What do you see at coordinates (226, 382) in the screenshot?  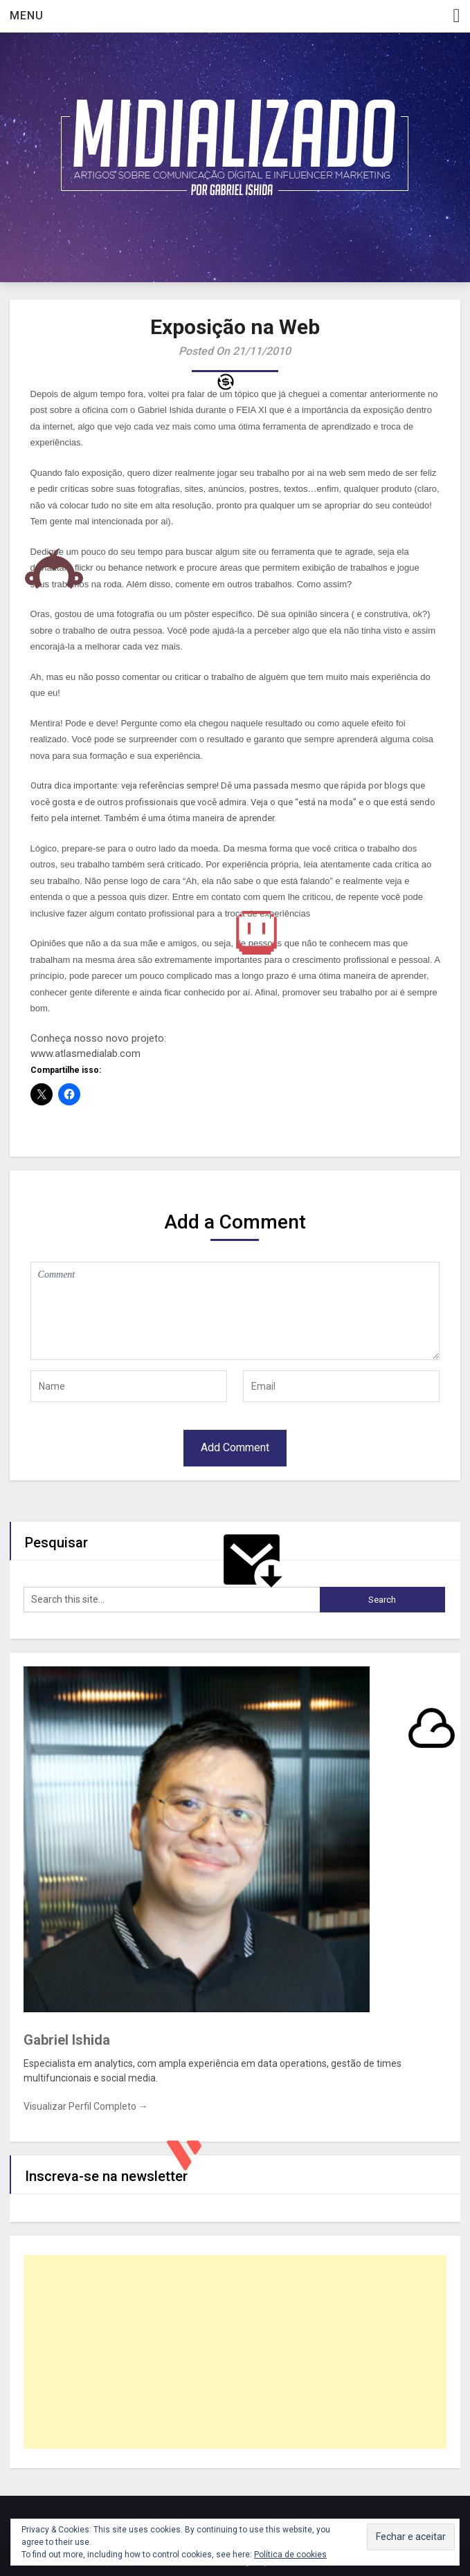 I see `currency exchange or conversion` at bounding box center [226, 382].